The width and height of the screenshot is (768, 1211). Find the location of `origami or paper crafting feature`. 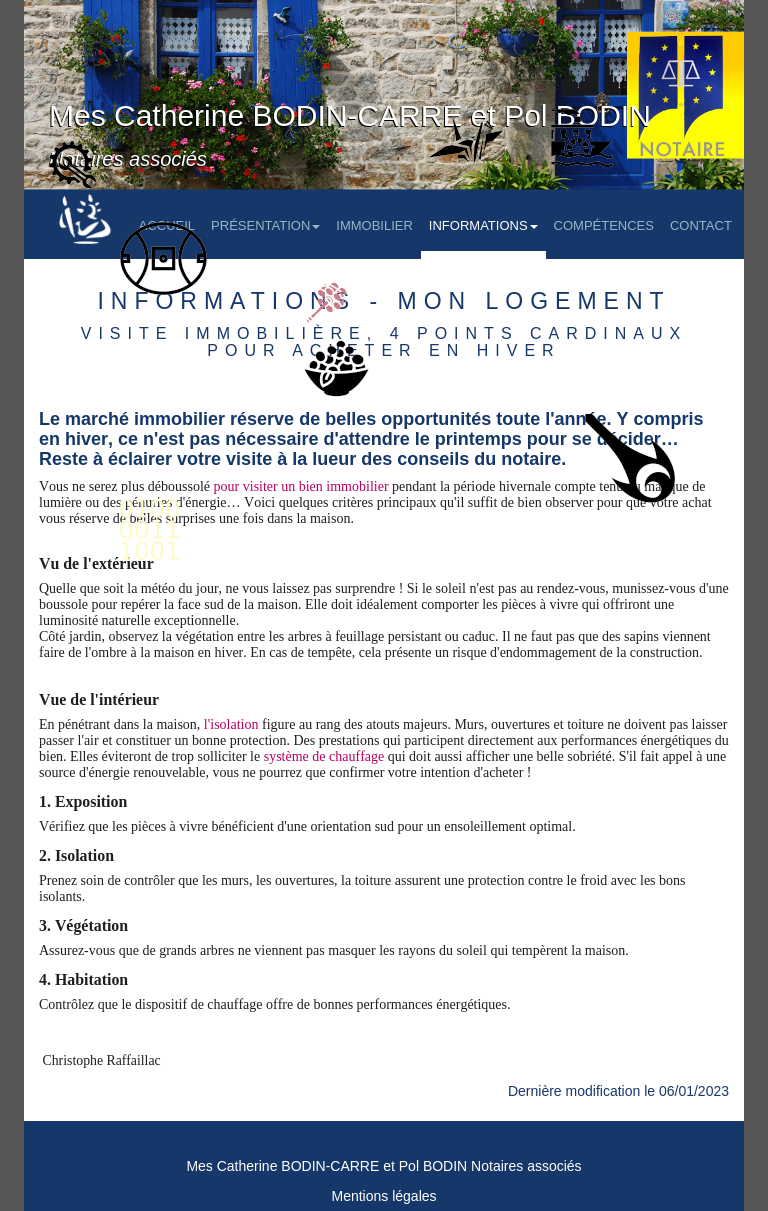

origami or paper crafting feature is located at coordinates (465, 139).